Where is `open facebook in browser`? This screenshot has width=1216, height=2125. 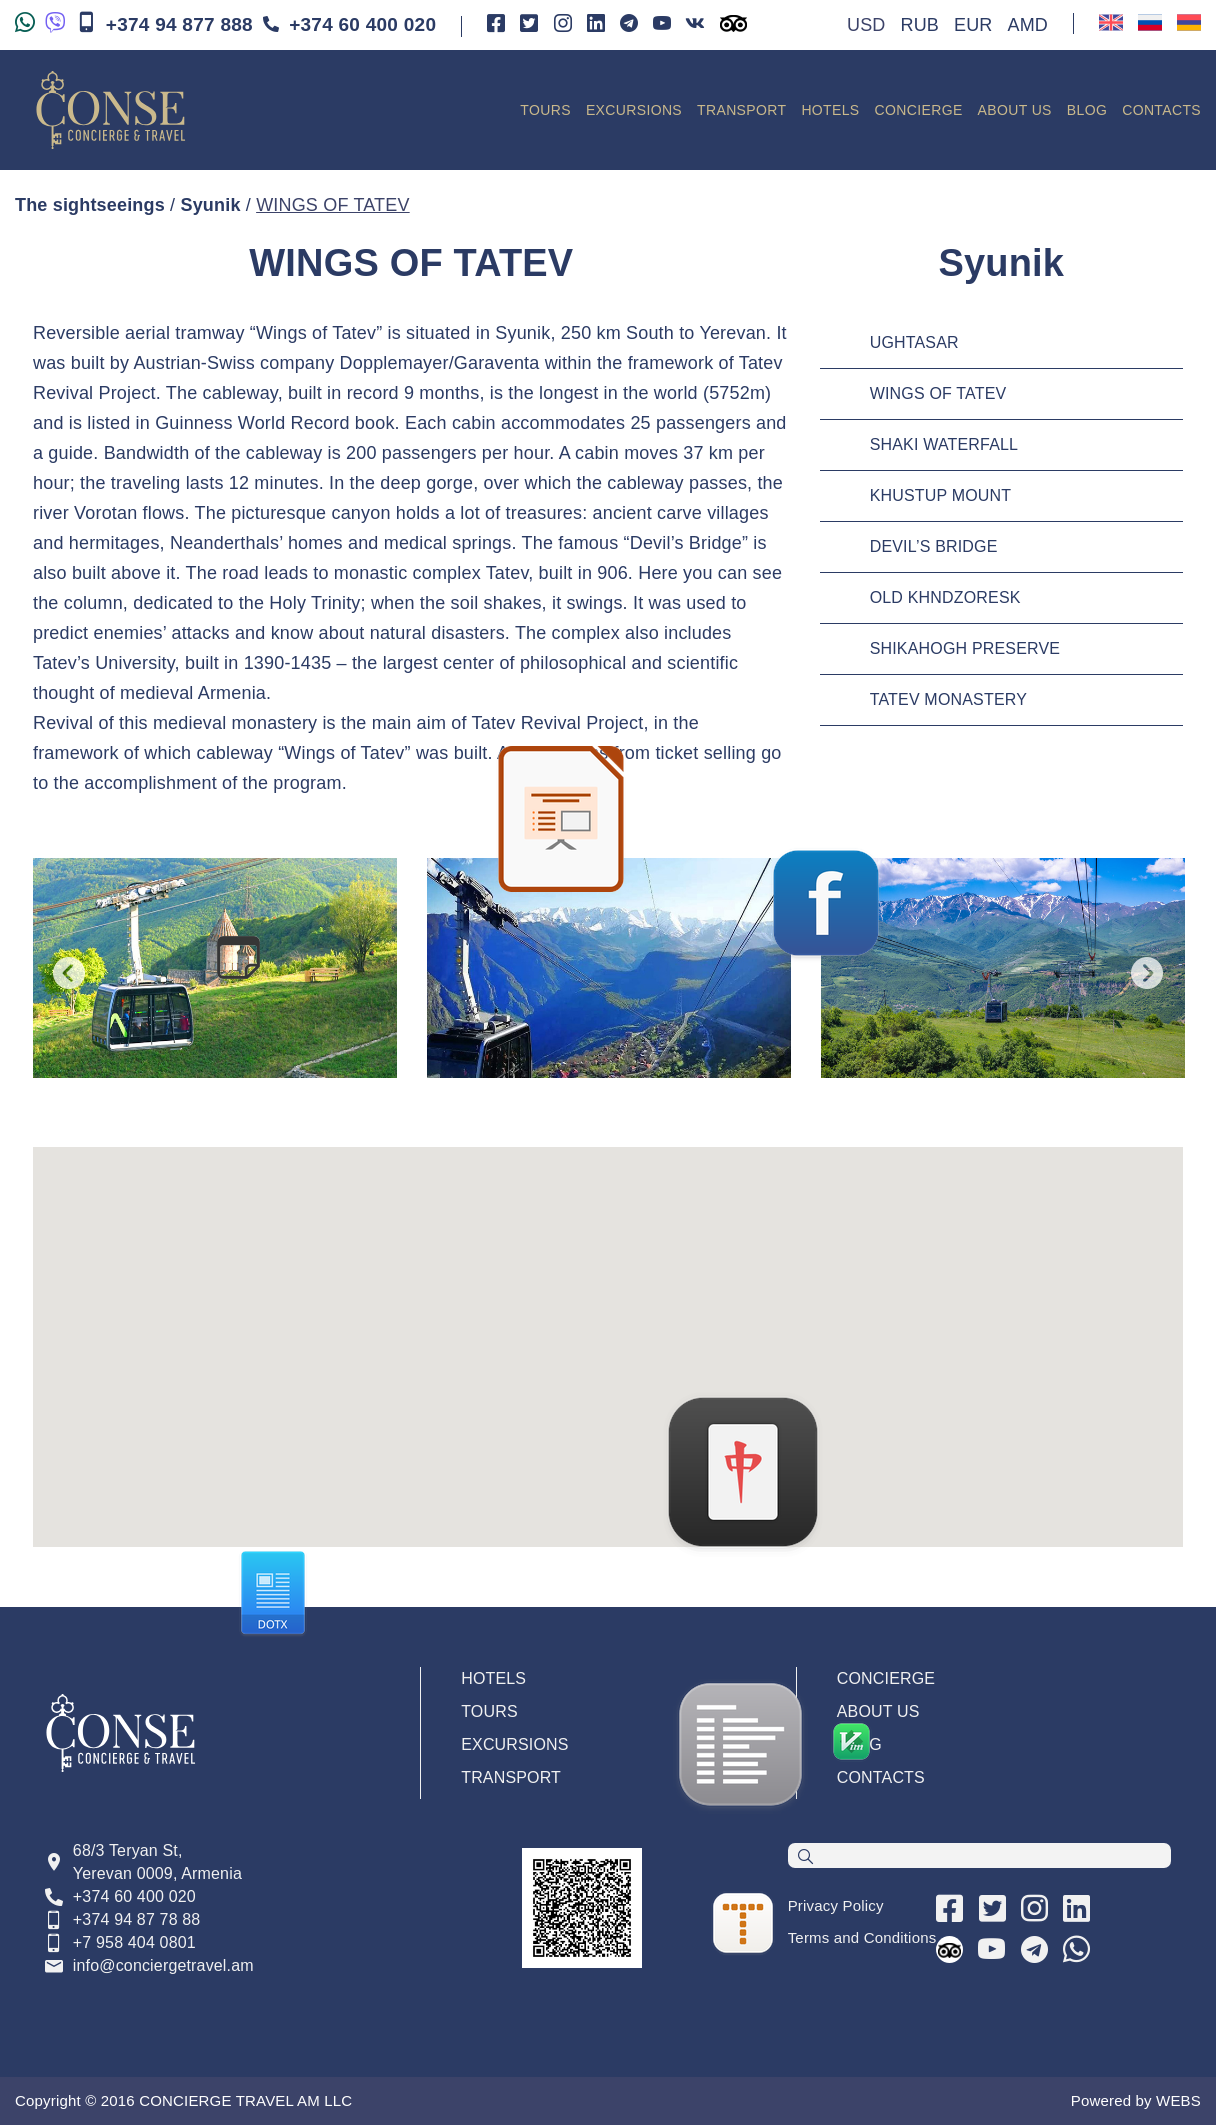 open facebook in browser is located at coordinates (826, 903).